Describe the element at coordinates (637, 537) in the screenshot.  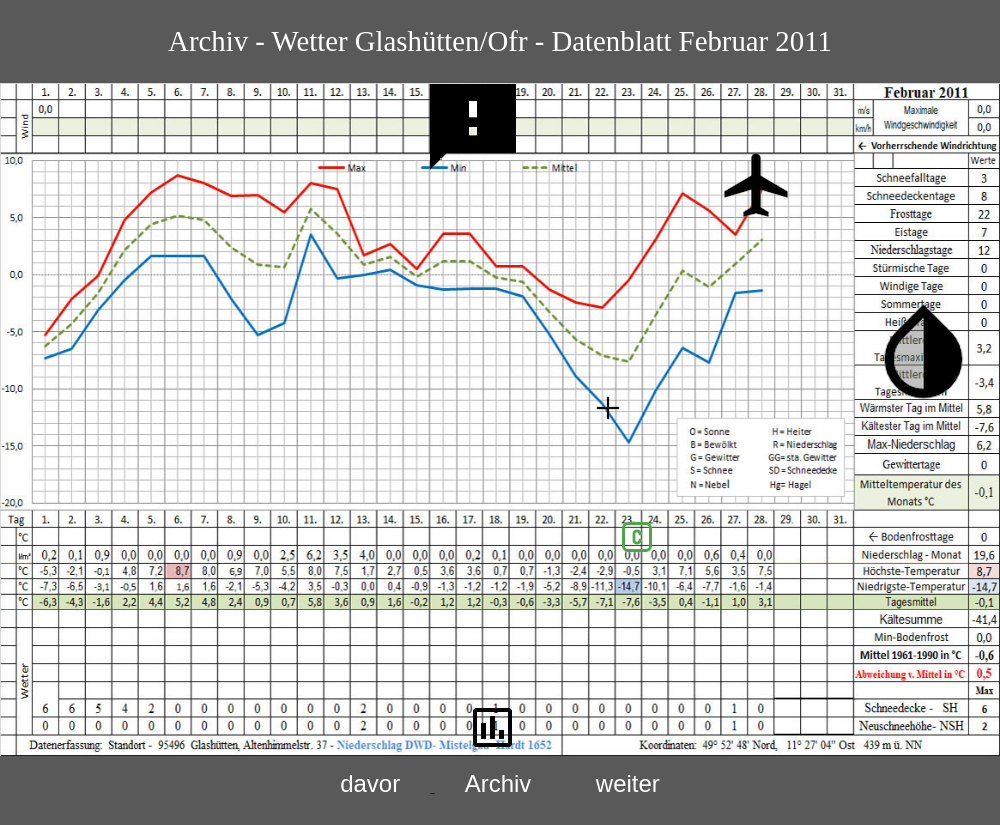
I see `carbon design system logo` at that location.